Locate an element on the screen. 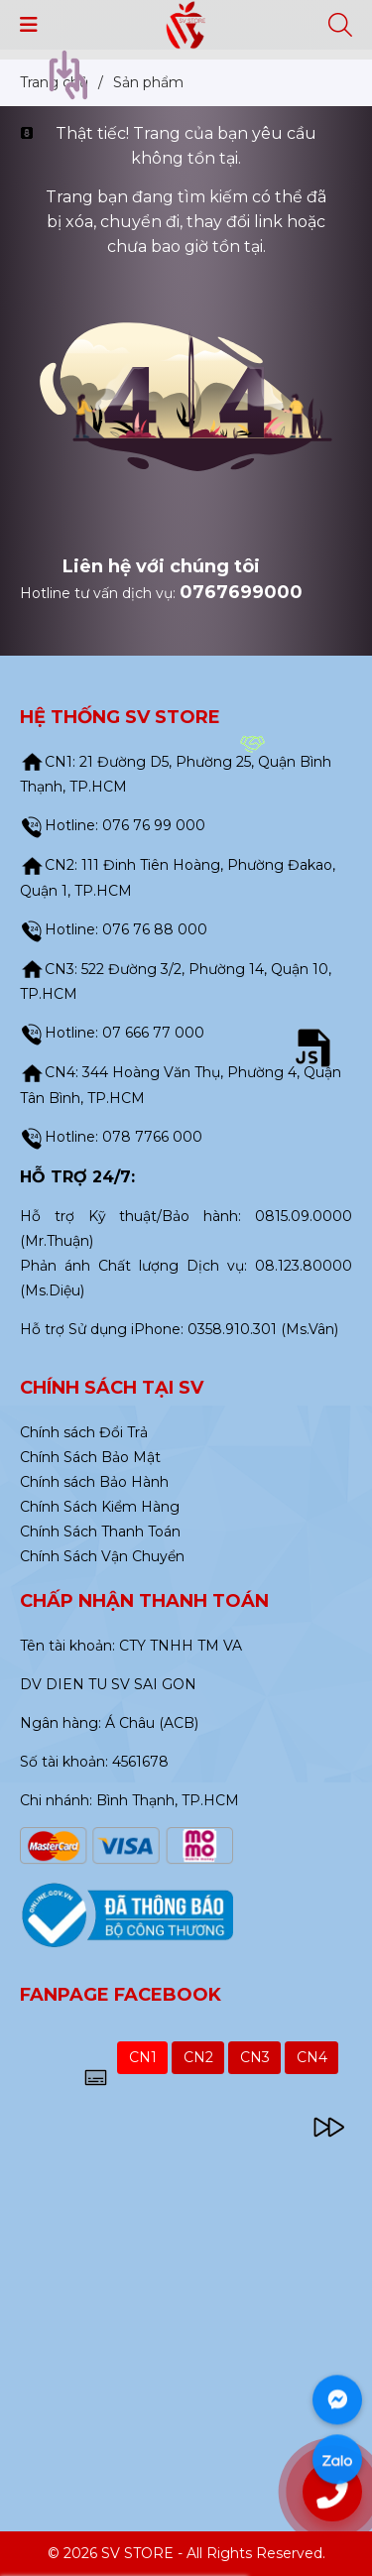 Image resolution: width=372 pixels, height=2576 pixels. indicates item number eight in a list or sequence is located at coordinates (27, 133).